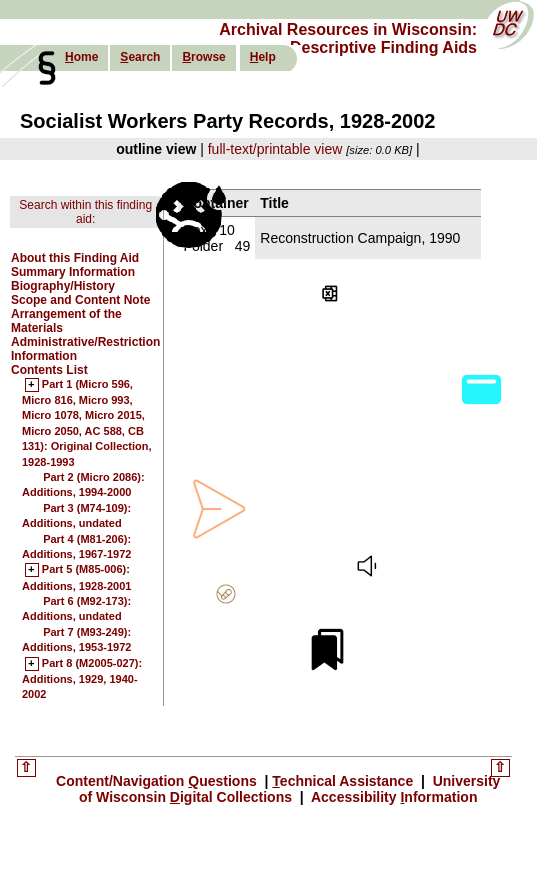  Describe the element at coordinates (216, 509) in the screenshot. I see `send a message` at that location.